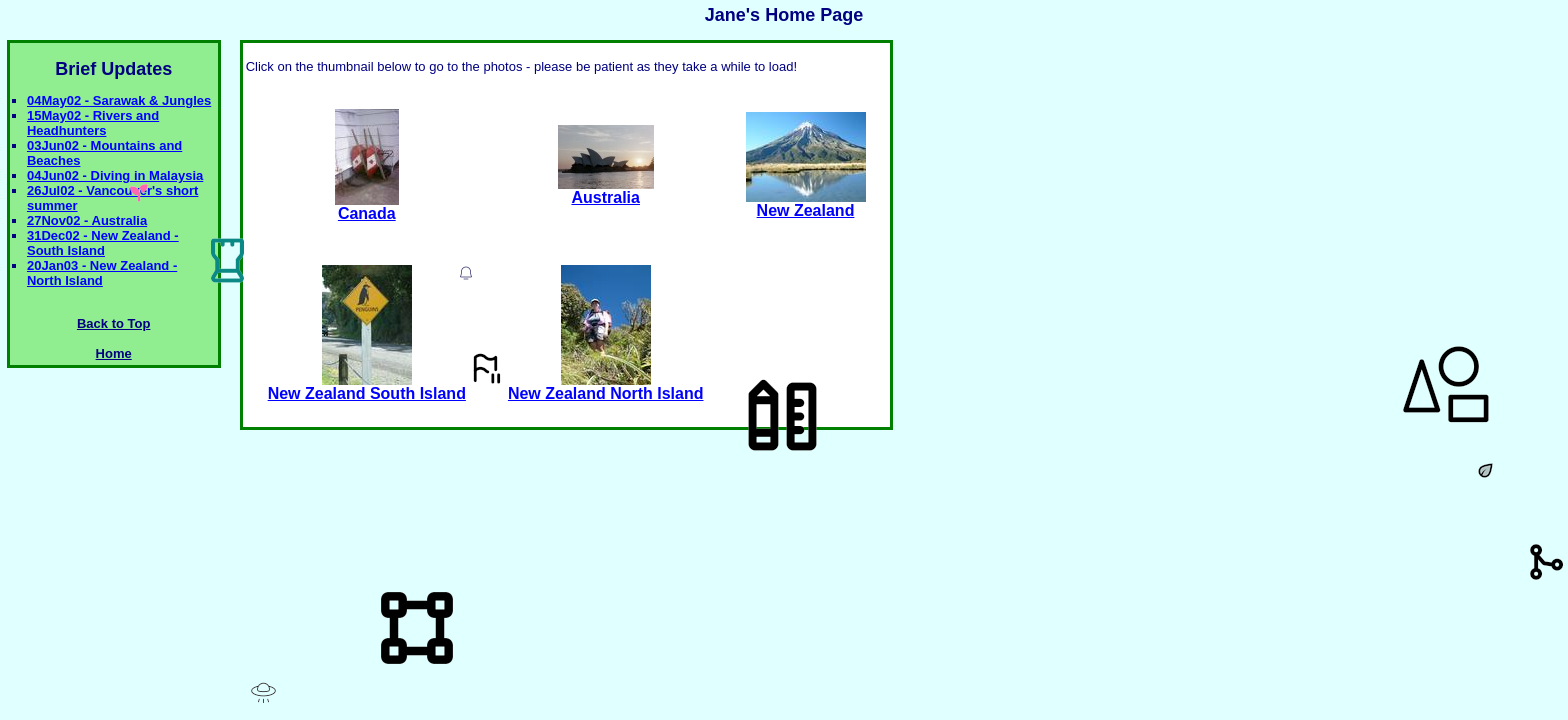 This screenshot has width=1568, height=720. Describe the element at coordinates (263, 692) in the screenshot. I see `access sci-fi or space-themed content` at that location.